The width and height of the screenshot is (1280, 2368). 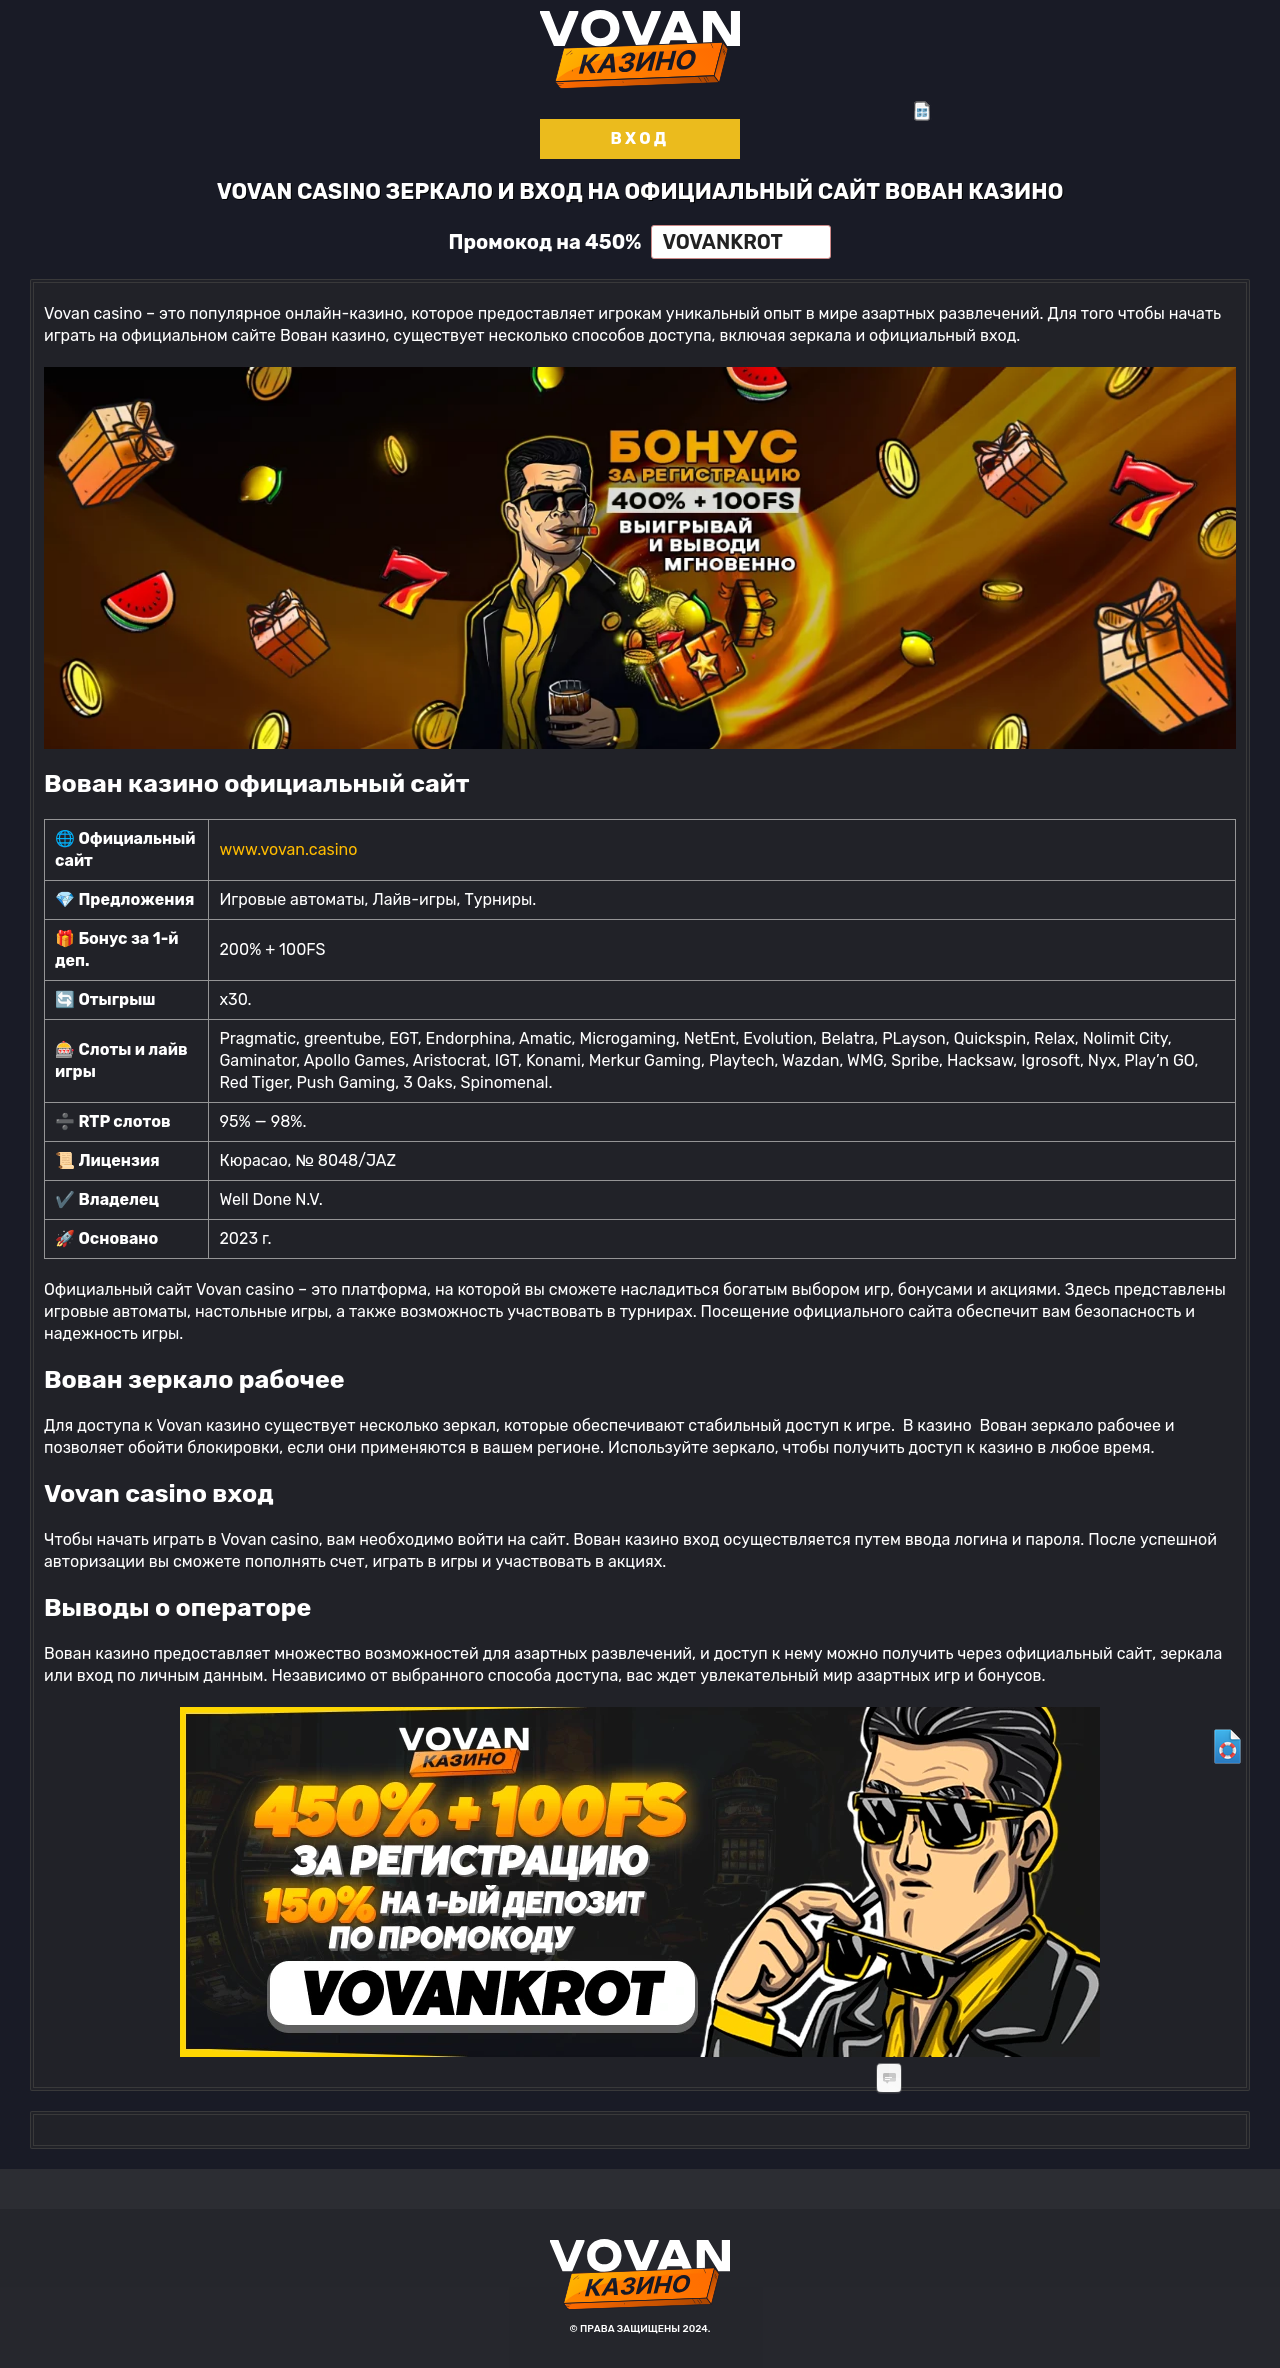 I want to click on libreoffice master document file type, so click(x=922, y=111).